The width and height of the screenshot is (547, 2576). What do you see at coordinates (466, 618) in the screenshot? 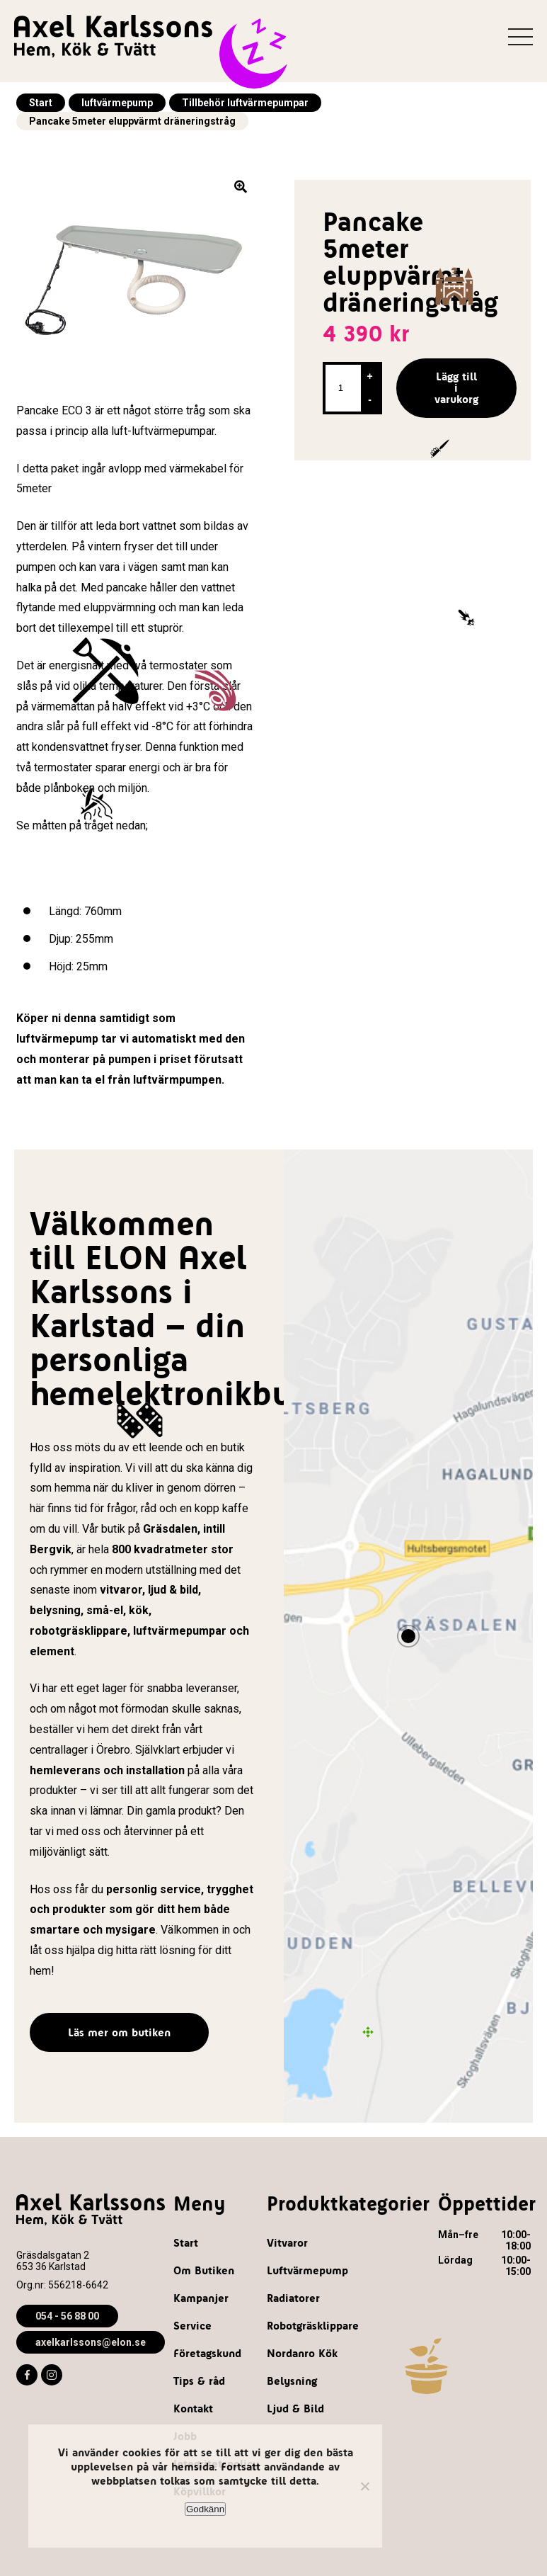
I see `activate afterburner or boost ability` at bounding box center [466, 618].